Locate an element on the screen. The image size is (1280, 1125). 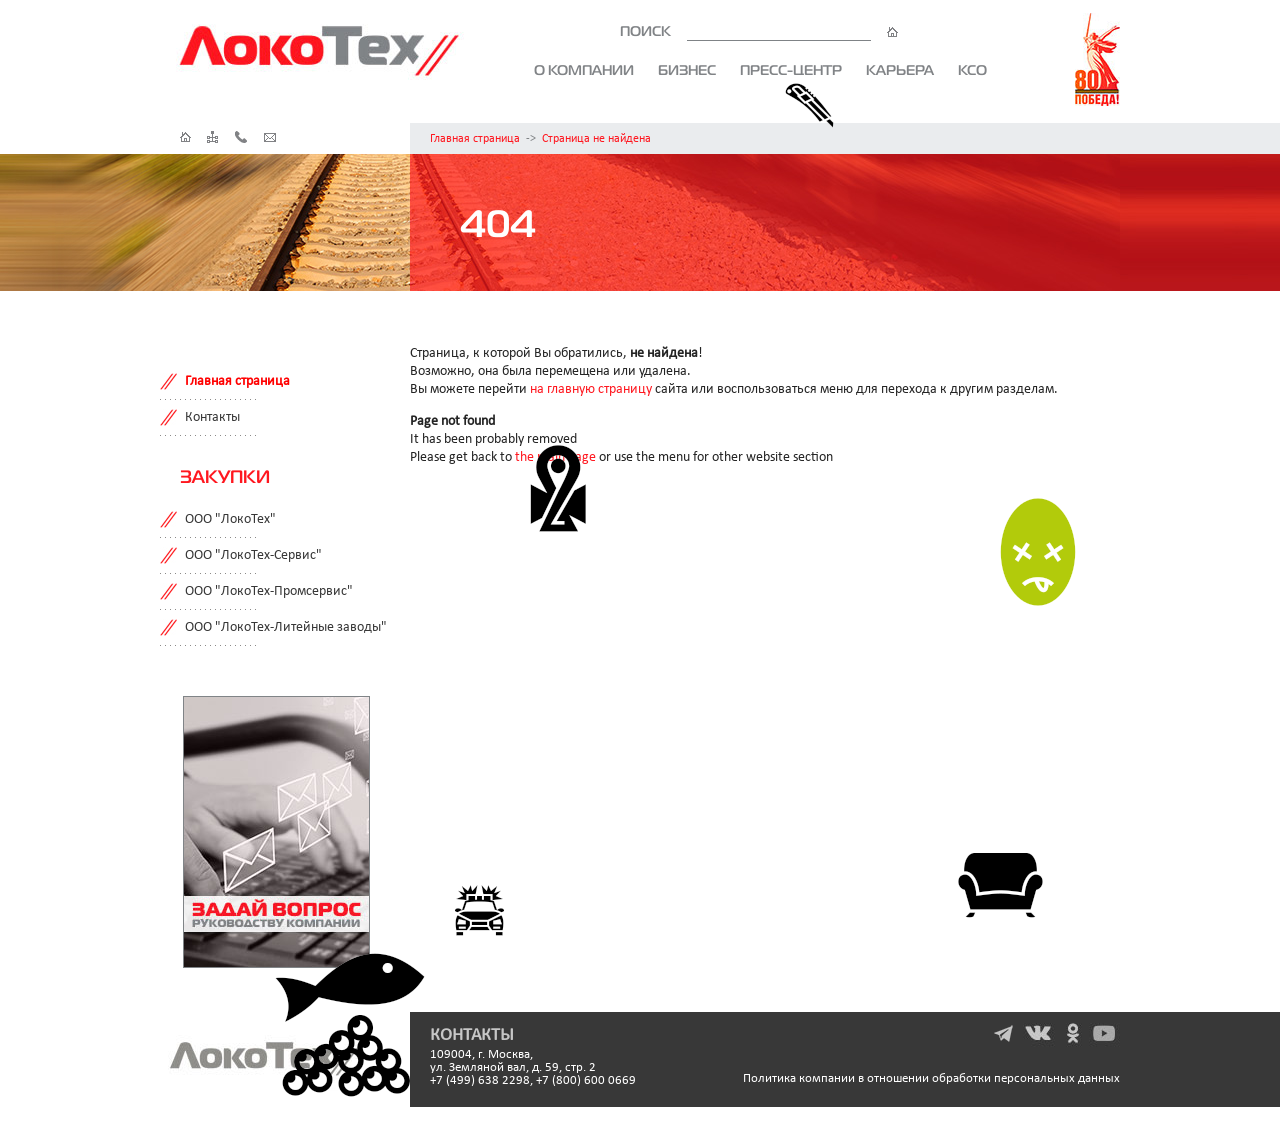
religious or faith-based game element is located at coordinates (558, 488).